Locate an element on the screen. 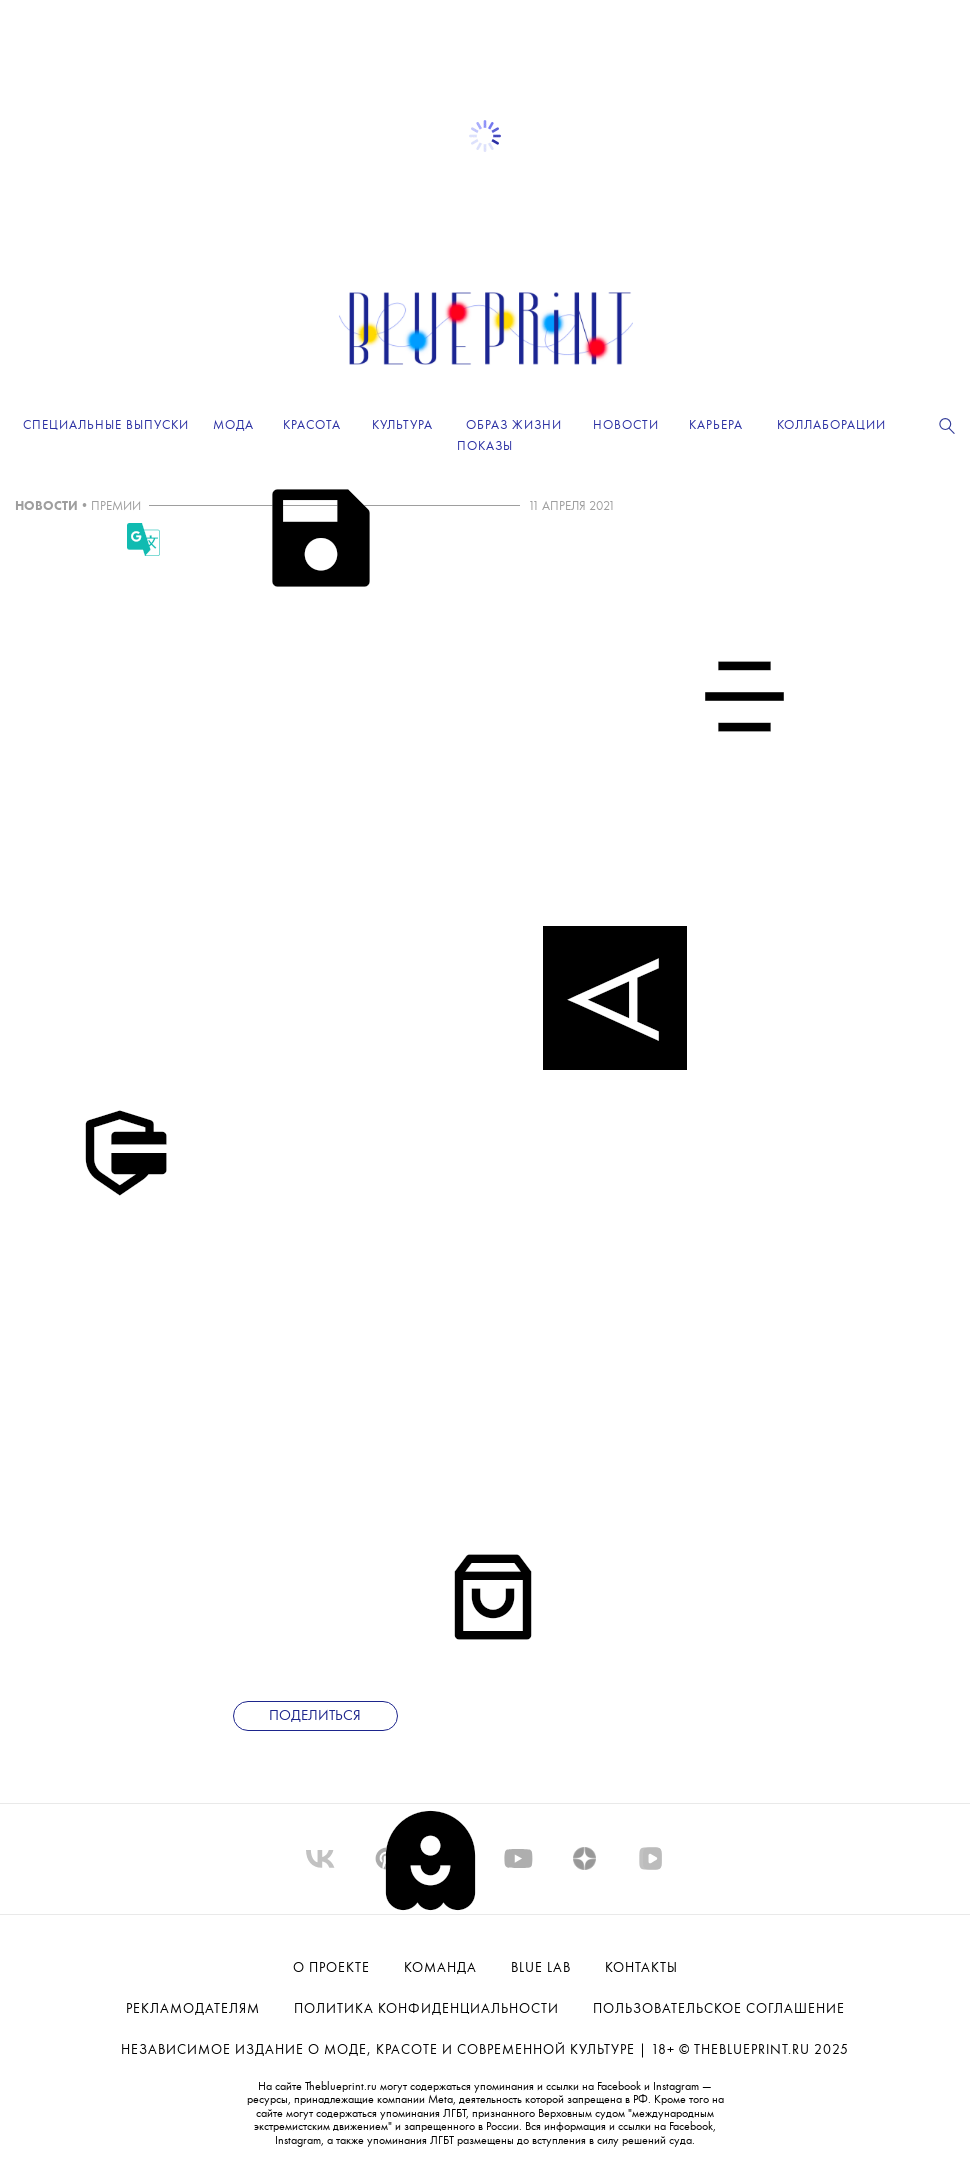 This screenshot has height=2175, width=970. aerospike database logo is located at coordinates (615, 998).